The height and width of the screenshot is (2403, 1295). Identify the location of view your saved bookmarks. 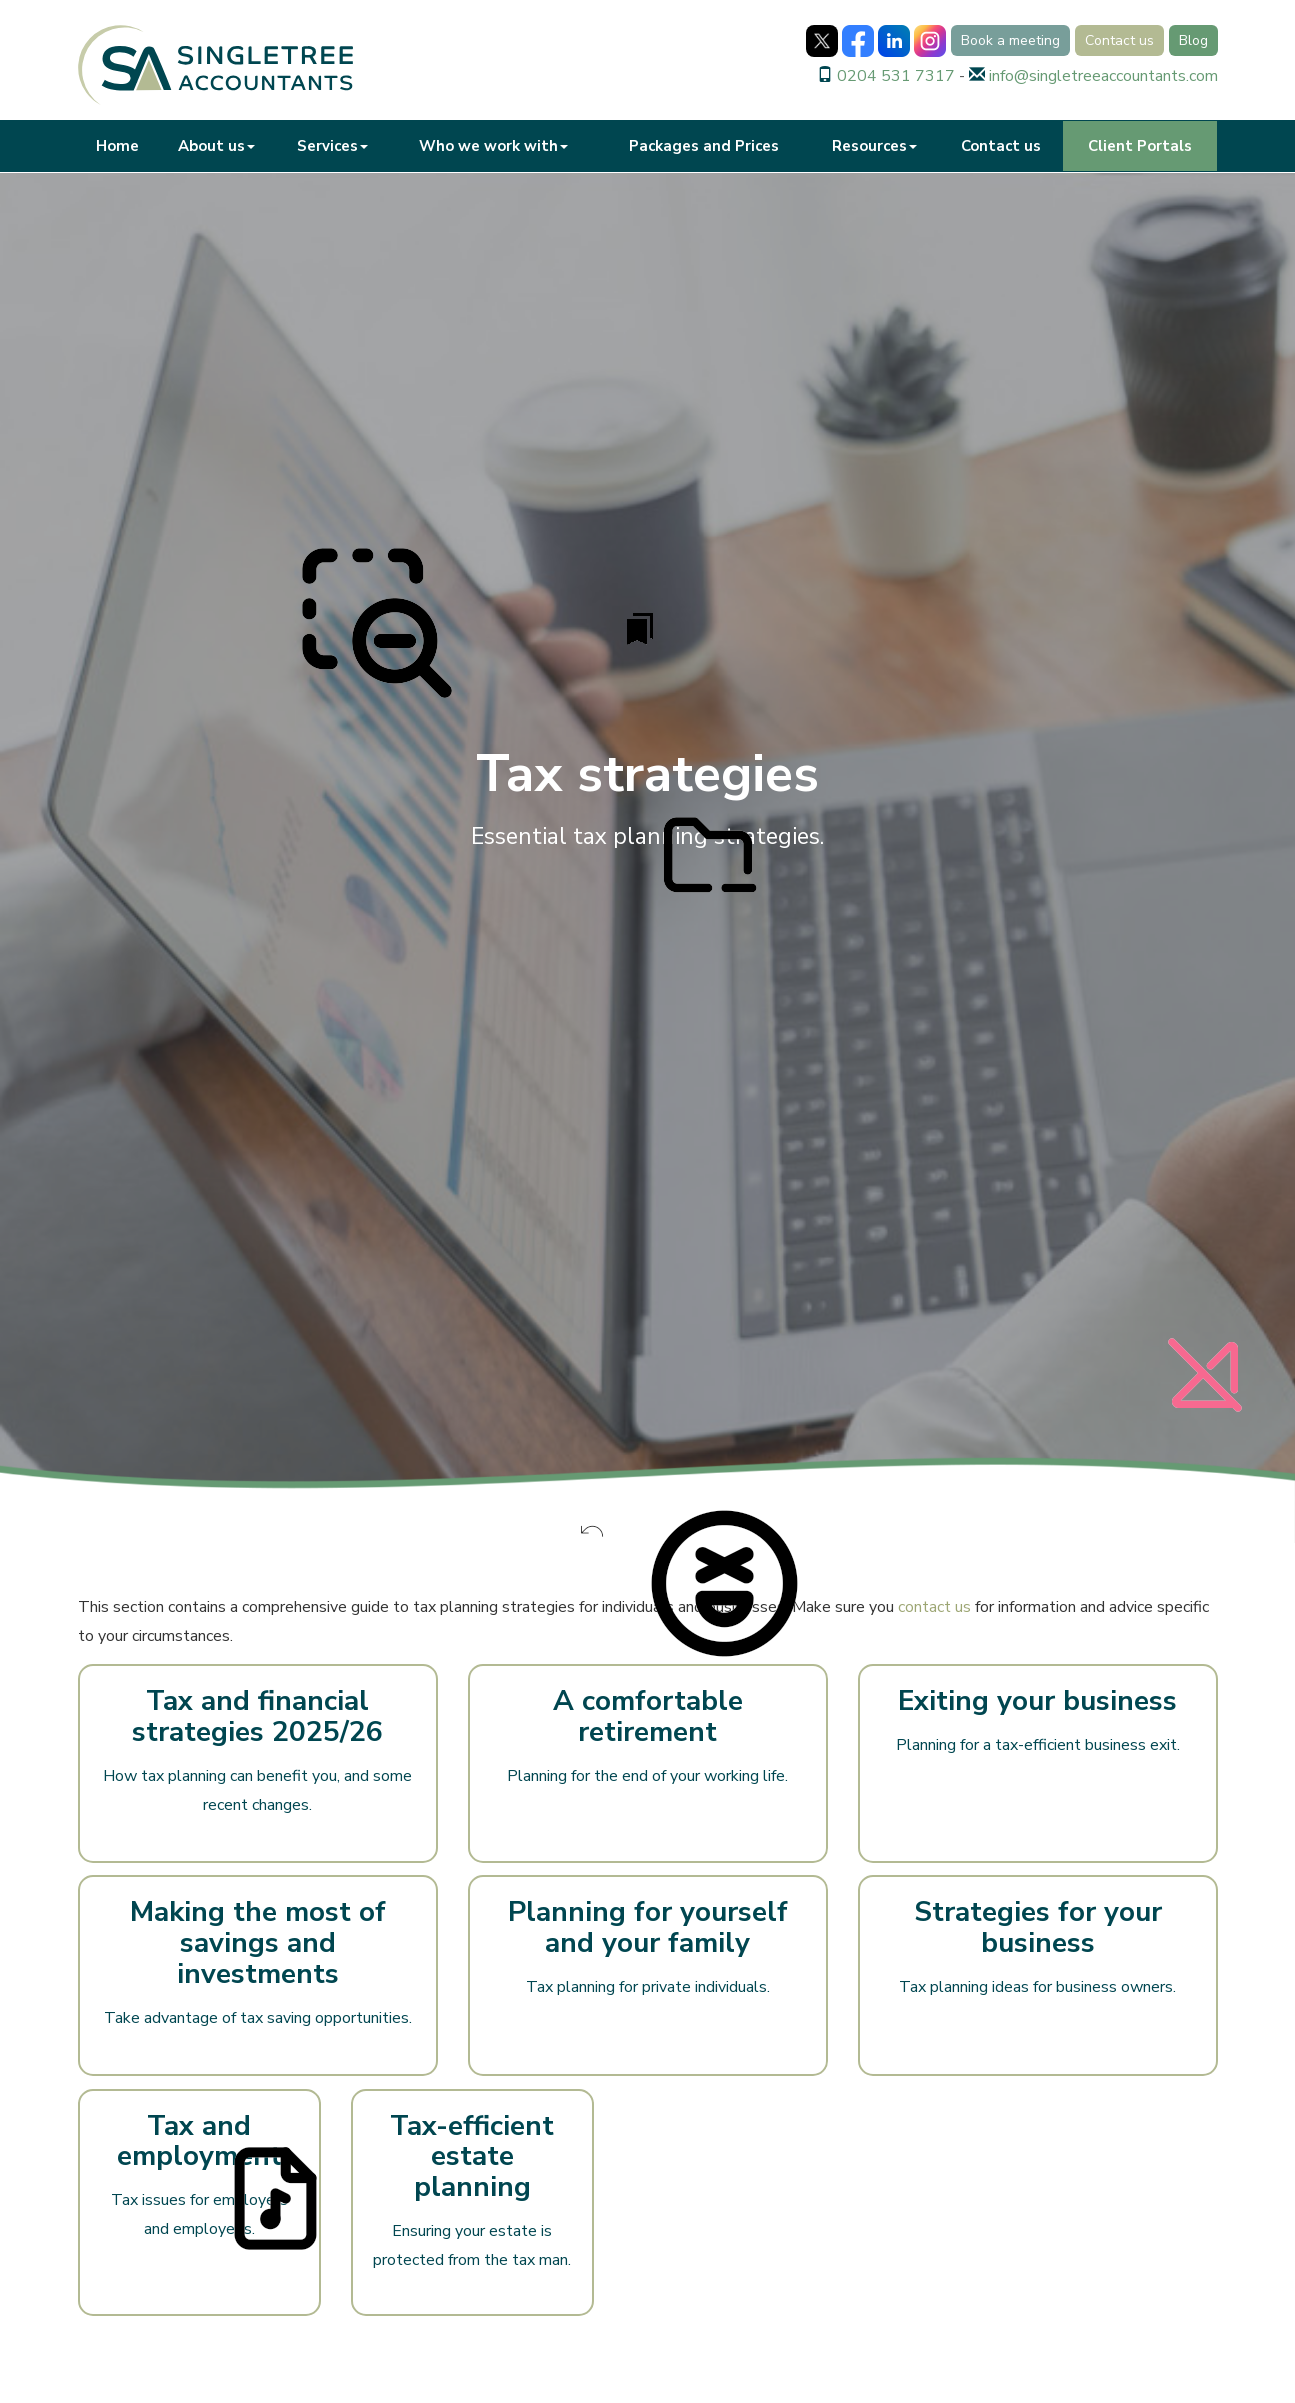
(640, 629).